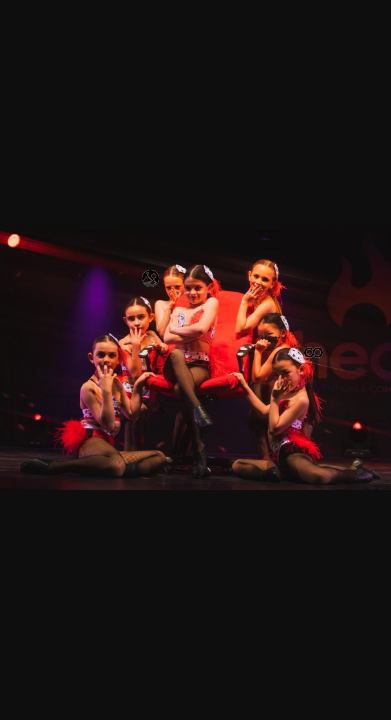  Describe the element at coordinates (313, 352) in the screenshot. I see `visit gitconnected developer portfolio platform` at that location.